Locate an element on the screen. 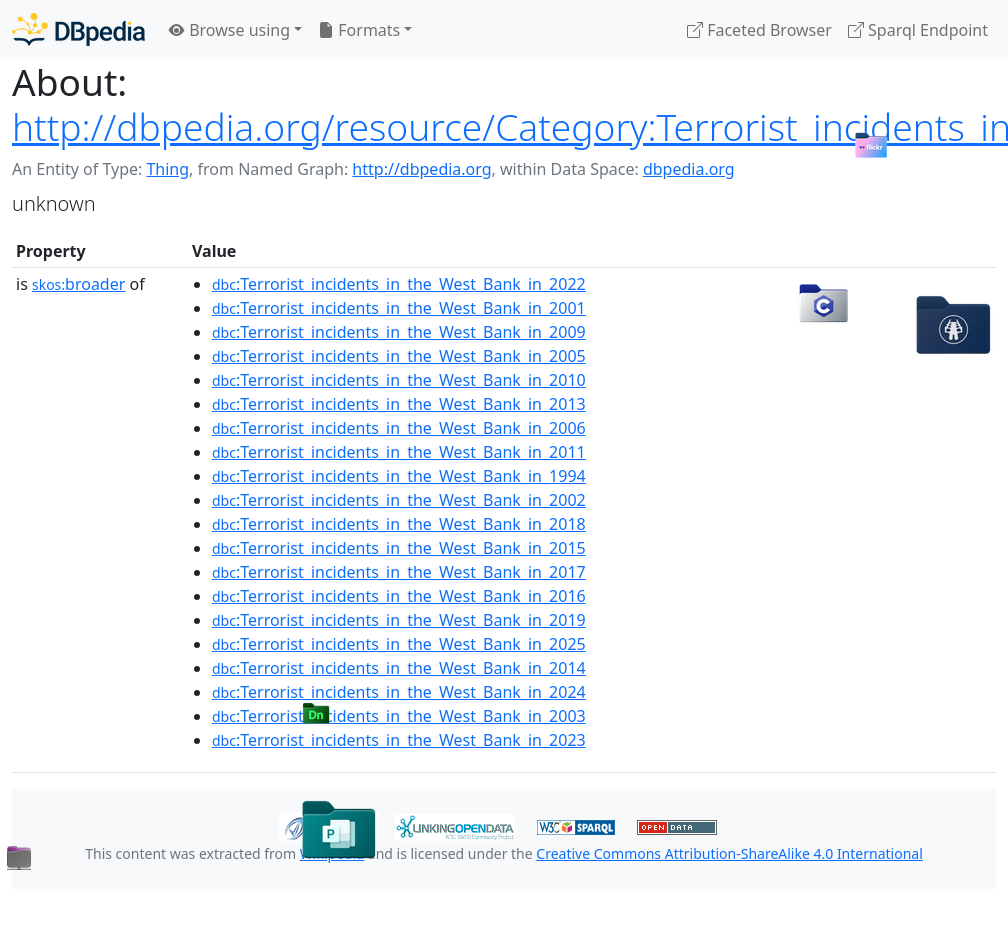  open NoLimits roller coaster simulation files is located at coordinates (953, 327).